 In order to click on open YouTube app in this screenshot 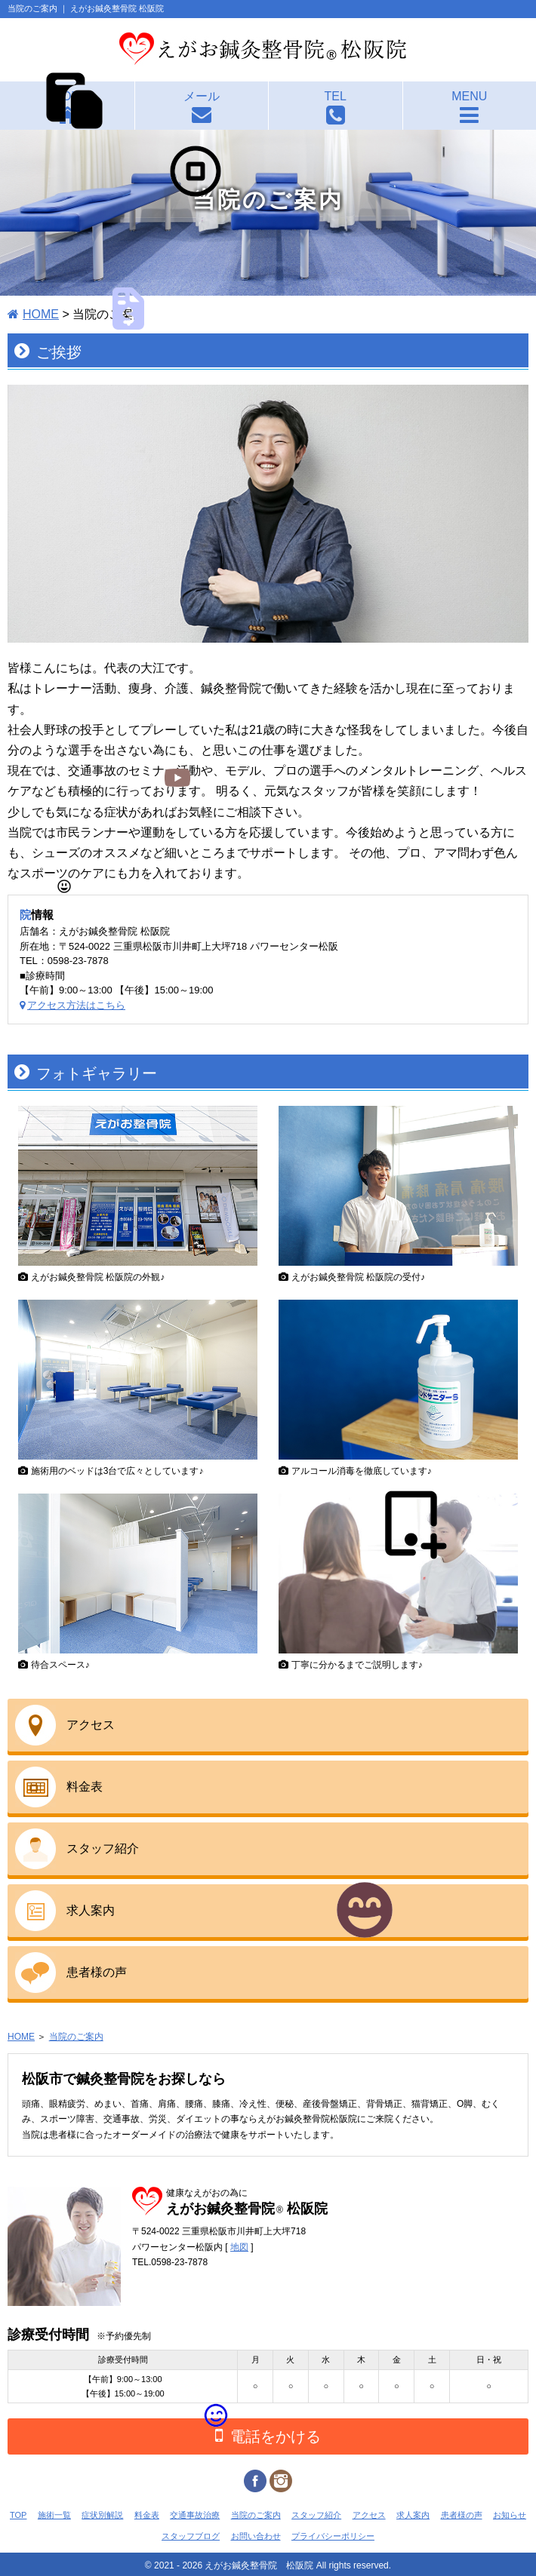, I will do `click(177, 778)`.